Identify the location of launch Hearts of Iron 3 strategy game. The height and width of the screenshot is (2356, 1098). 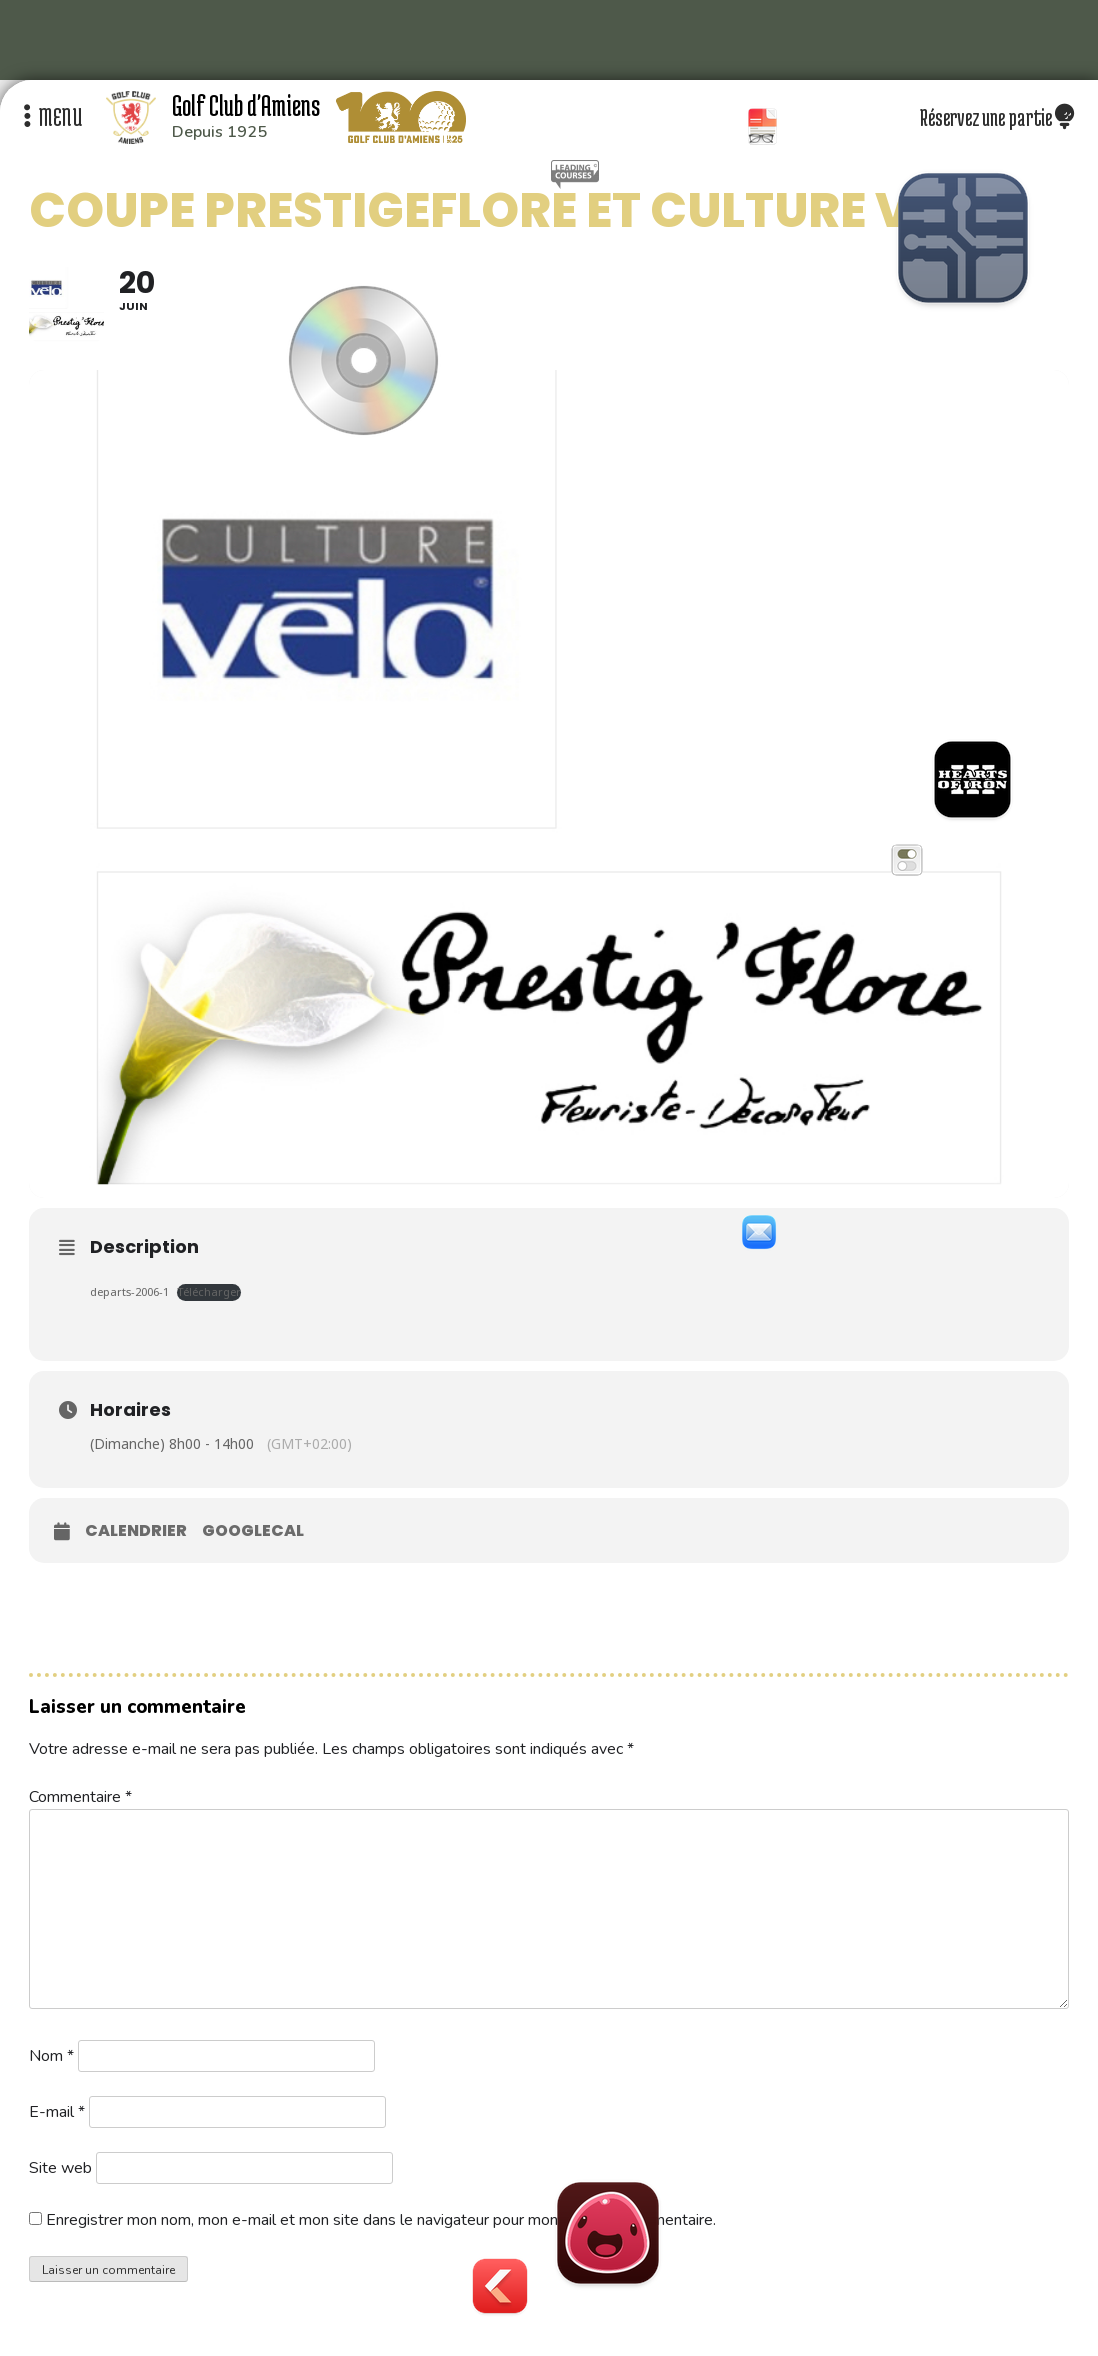
(972, 779).